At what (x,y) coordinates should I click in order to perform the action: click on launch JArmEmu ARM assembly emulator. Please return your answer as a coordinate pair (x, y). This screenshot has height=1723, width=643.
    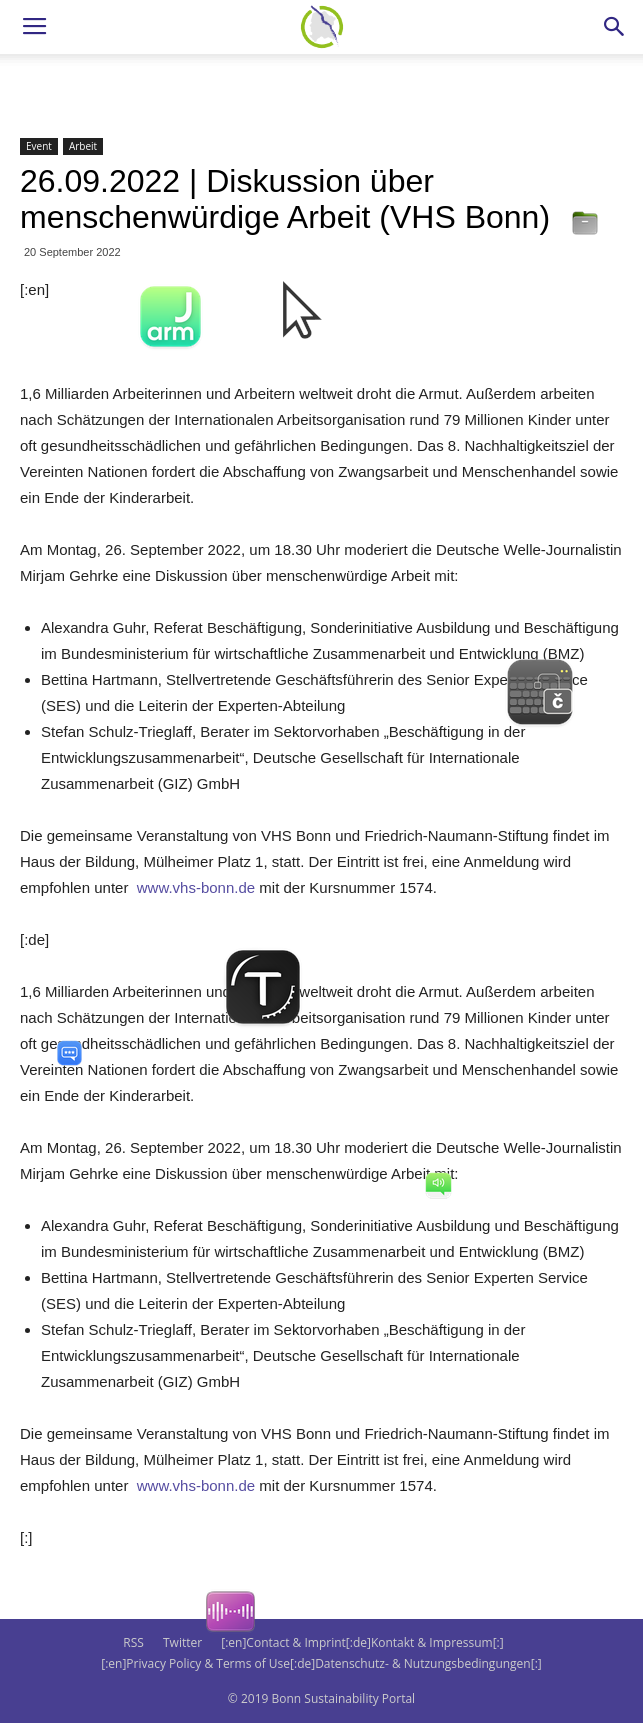
    Looking at the image, I should click on (170, 316).